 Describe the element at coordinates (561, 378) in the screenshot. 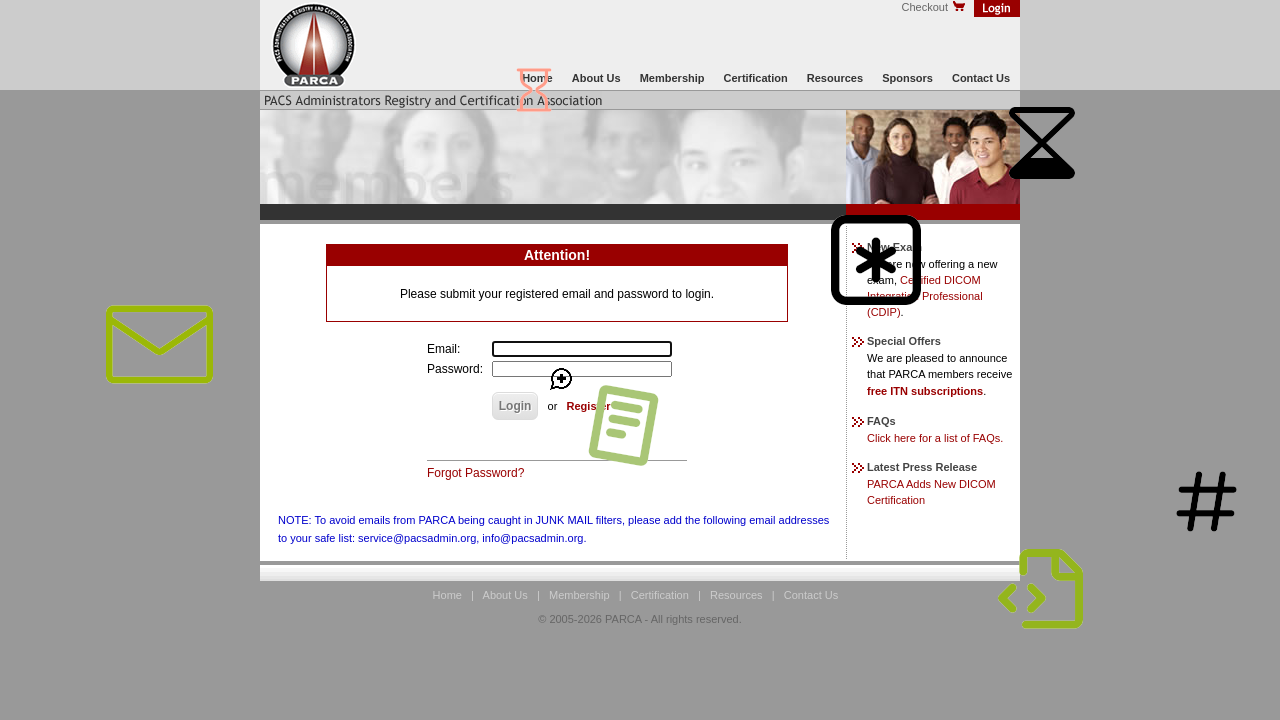

I see `add a review or comment to a location` at that location.